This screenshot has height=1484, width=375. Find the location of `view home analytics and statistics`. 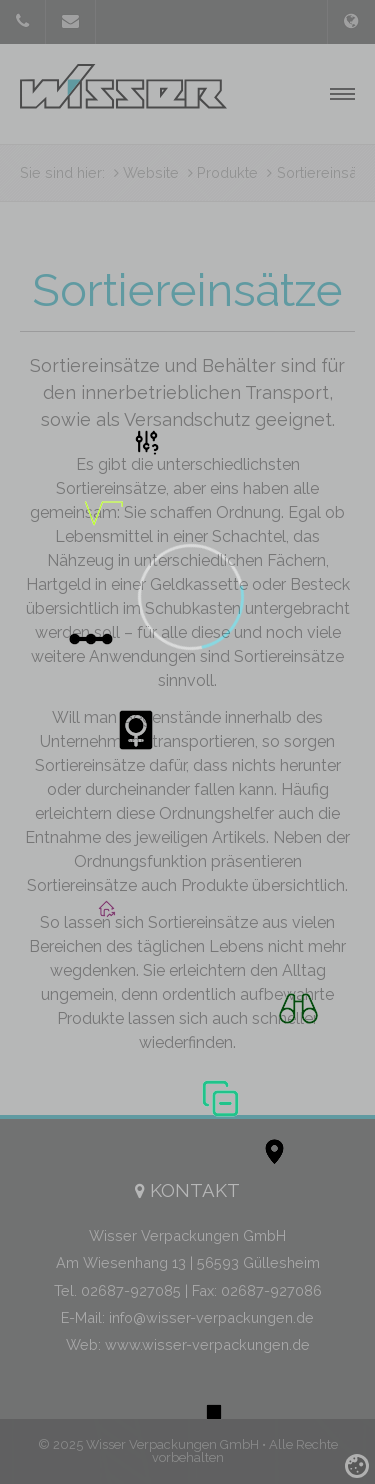

view home analytics and statistics is located at coordinates (106, 908).